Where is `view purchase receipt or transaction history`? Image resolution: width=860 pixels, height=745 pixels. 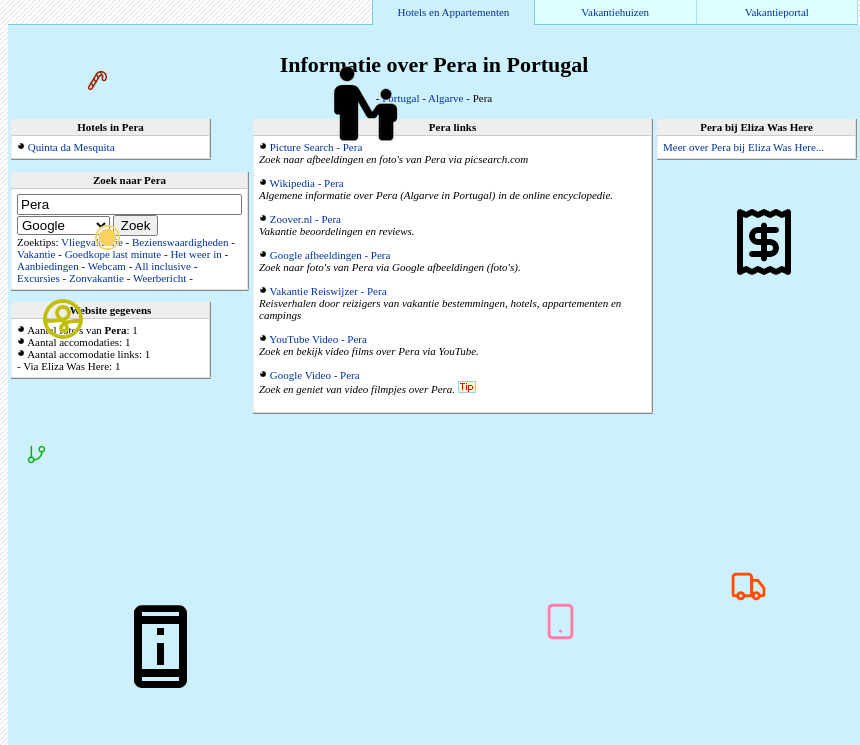 view purchase receipt or transaction history is located at coordinates (764, 242).